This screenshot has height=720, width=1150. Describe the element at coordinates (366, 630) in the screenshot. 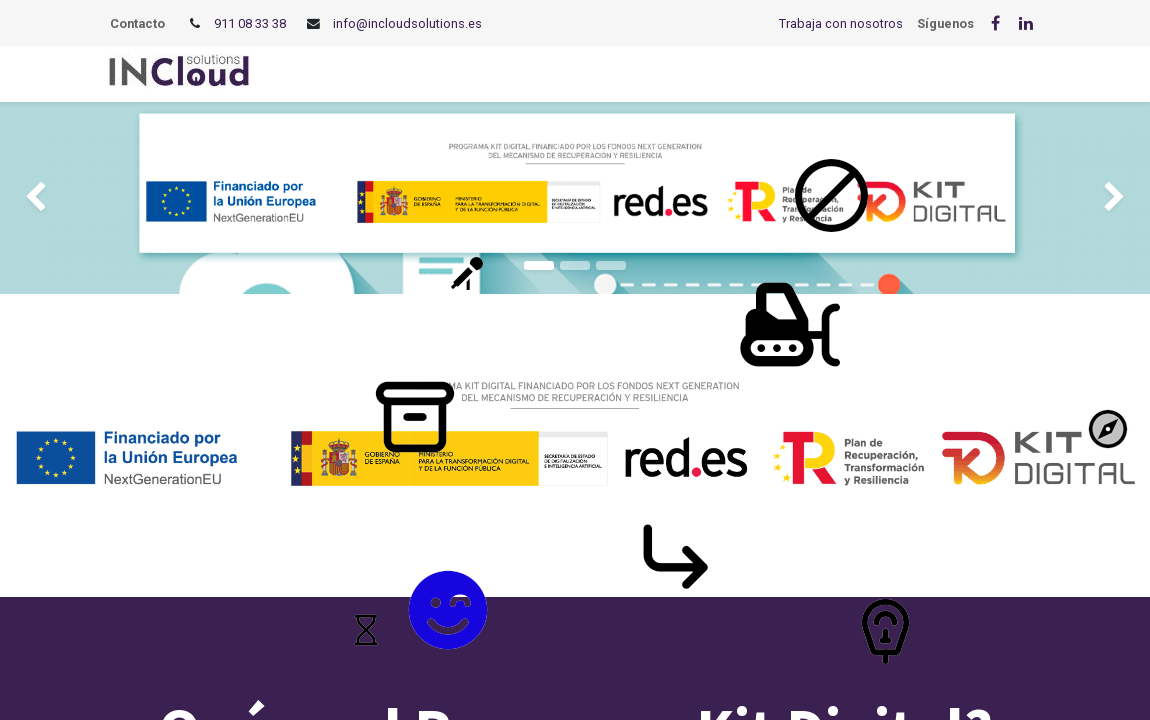

I see `indicates loading or processing in progress` at that location.